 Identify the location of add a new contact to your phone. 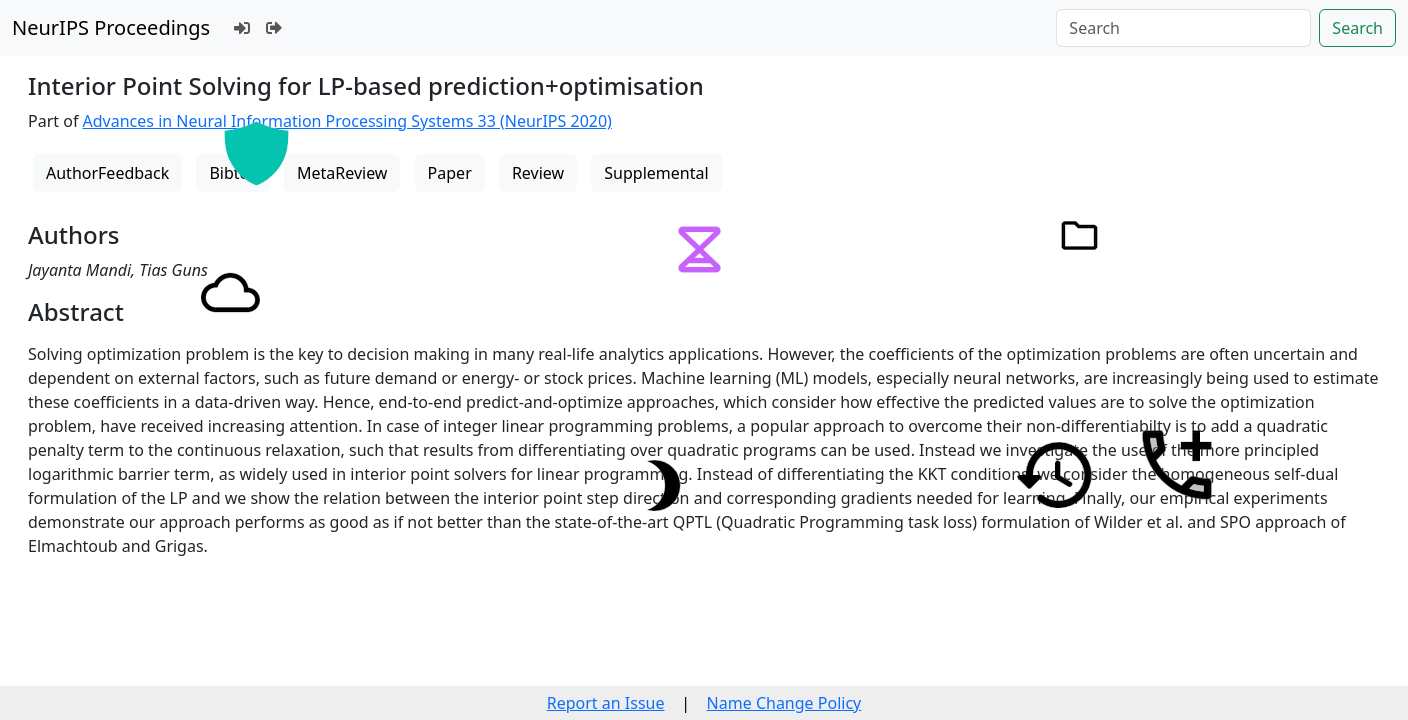
(1177, 465).